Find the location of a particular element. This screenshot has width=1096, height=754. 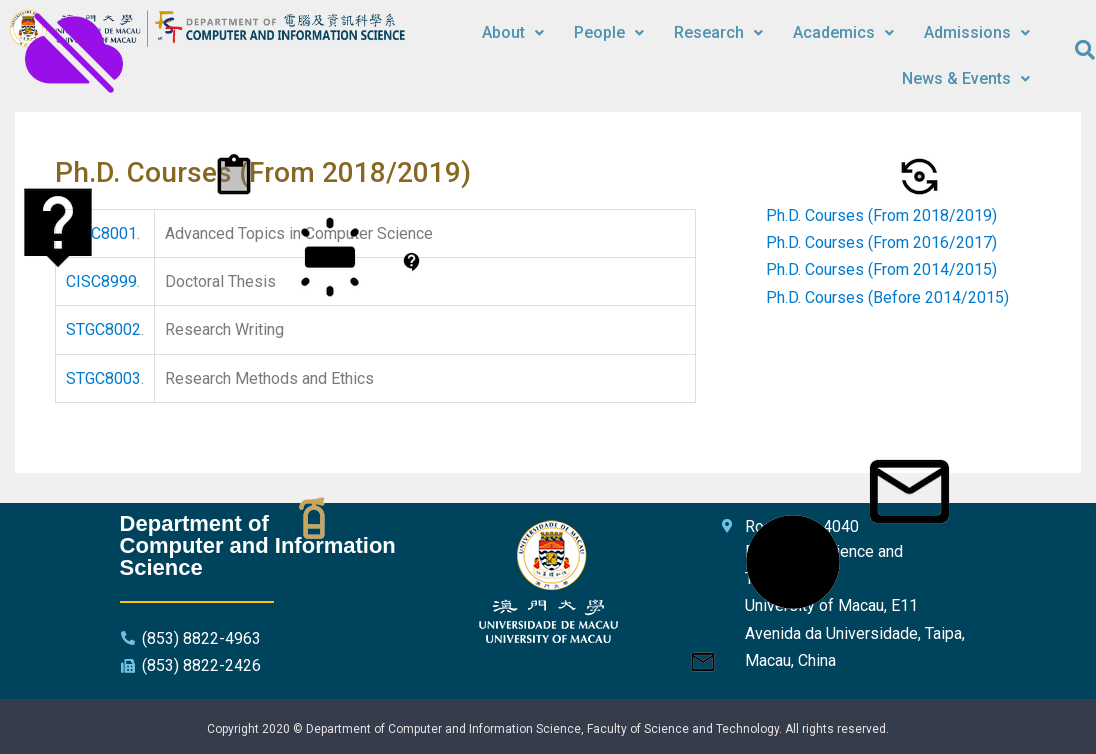

contact customer support is located at coordinates (412, 262).